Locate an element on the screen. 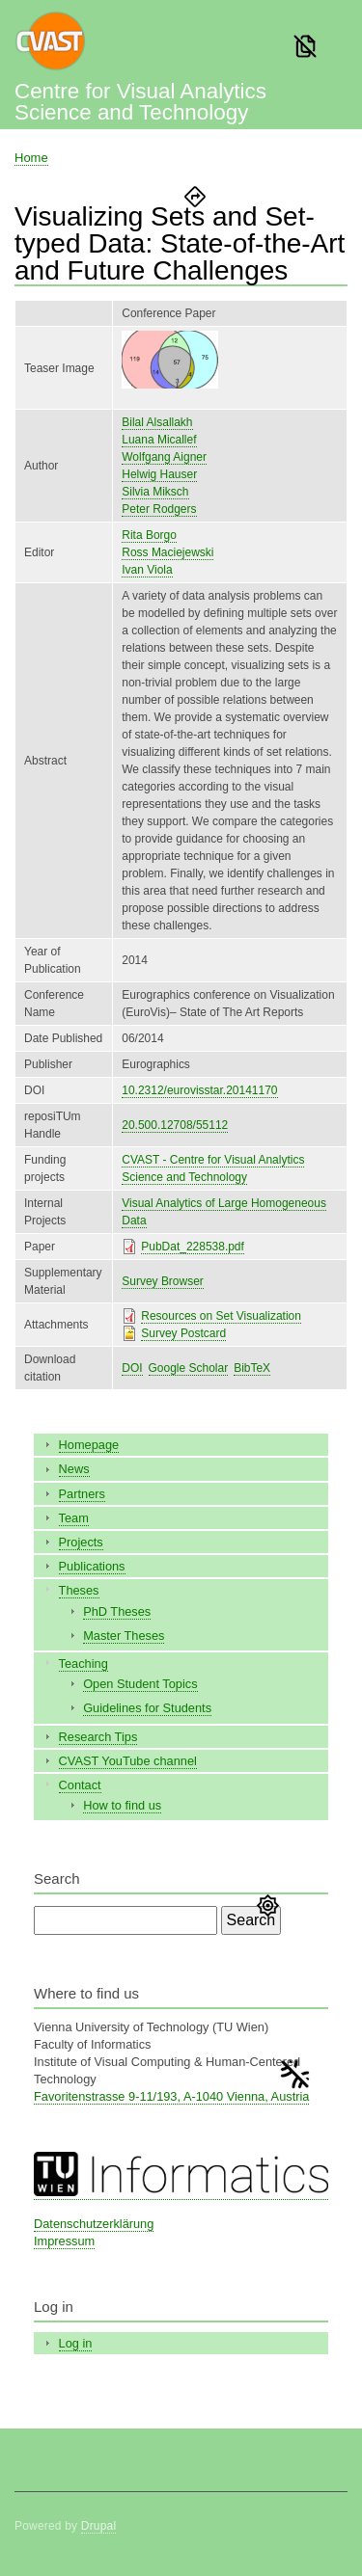  disable light leak effects in photo editing is located at coordinates (294, 2074).